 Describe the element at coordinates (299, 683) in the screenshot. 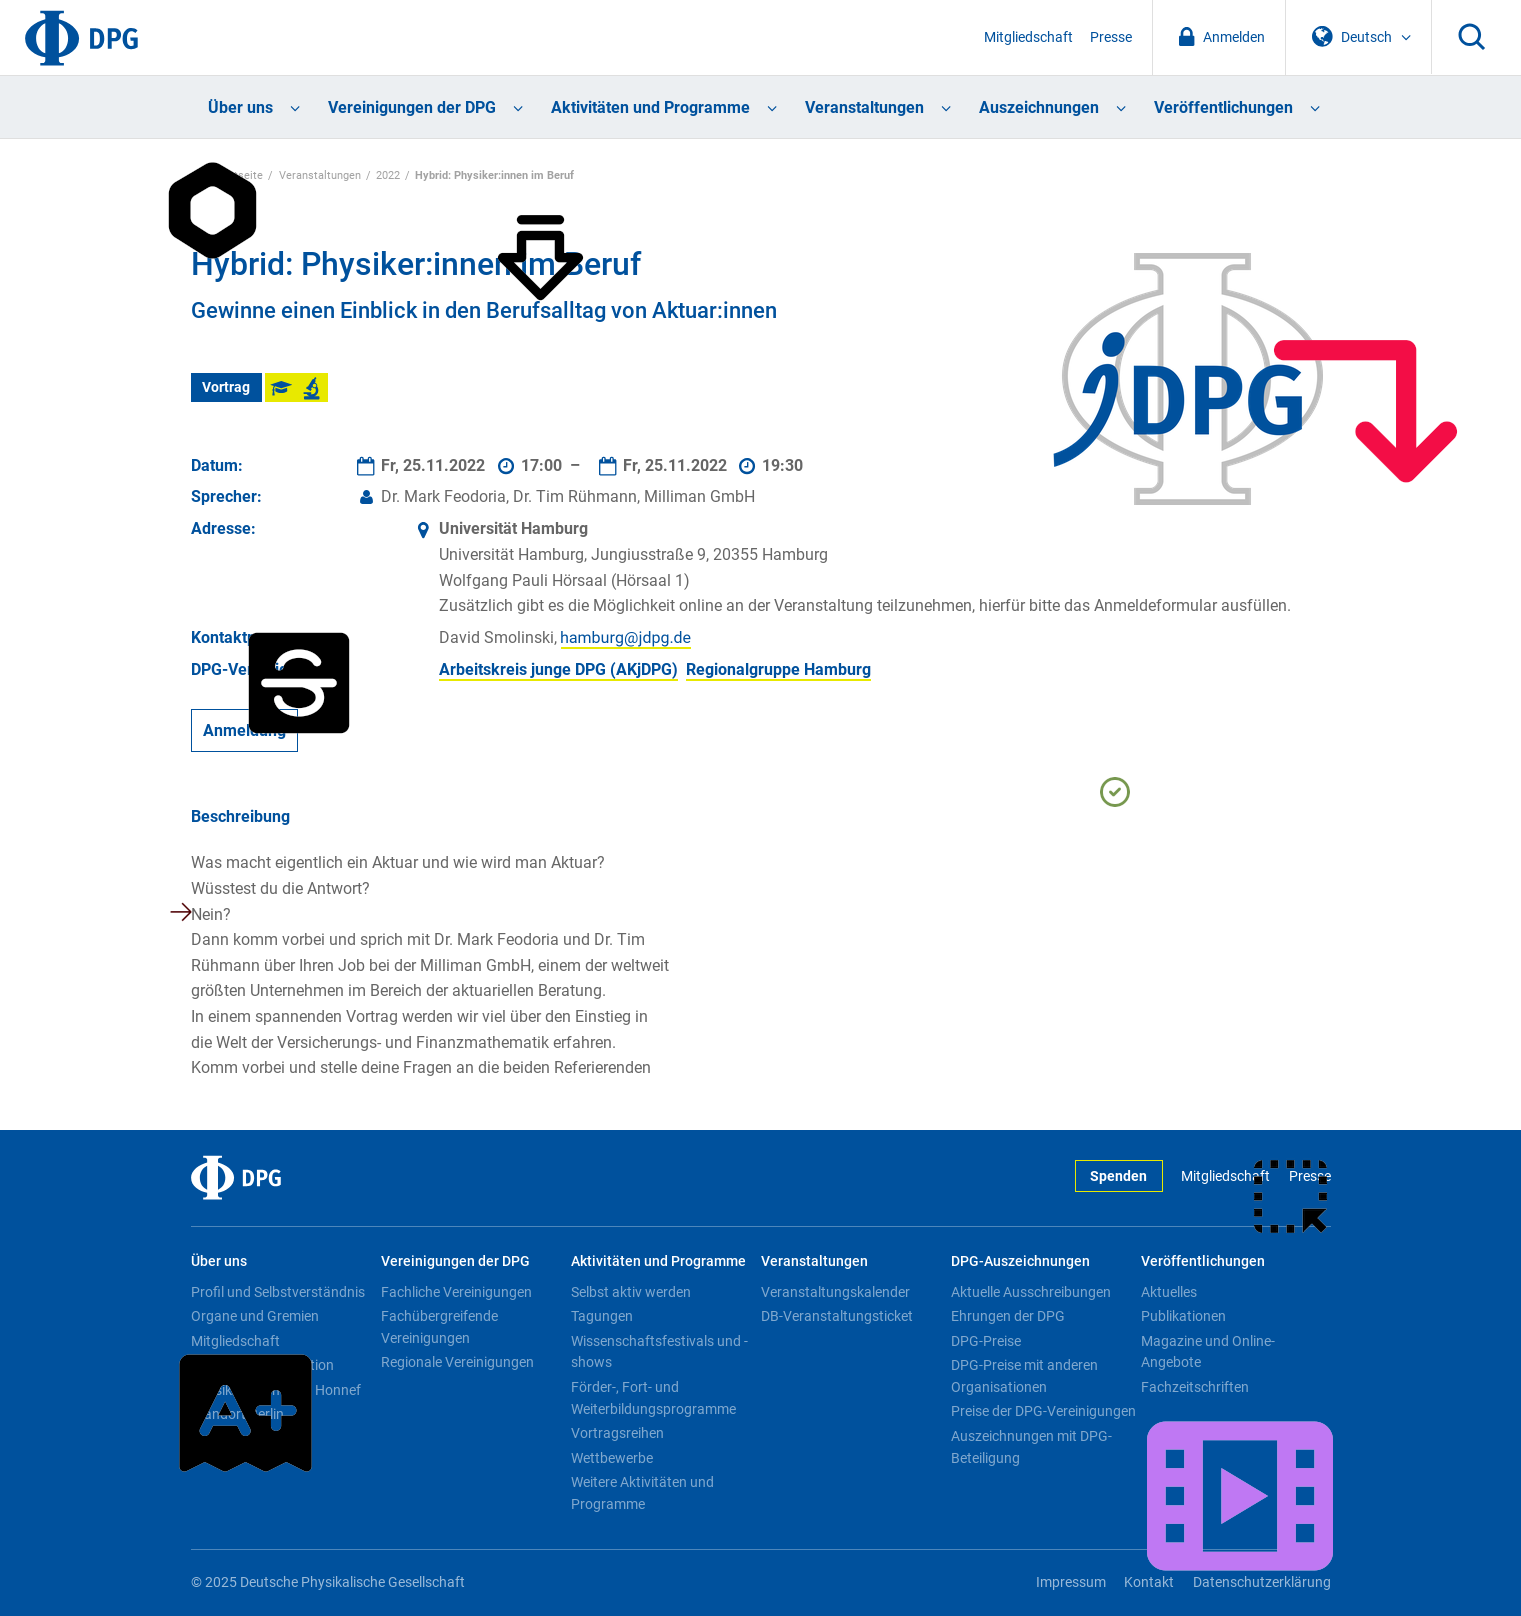

I see `apply strikethrough formatting to selected text` at that location.